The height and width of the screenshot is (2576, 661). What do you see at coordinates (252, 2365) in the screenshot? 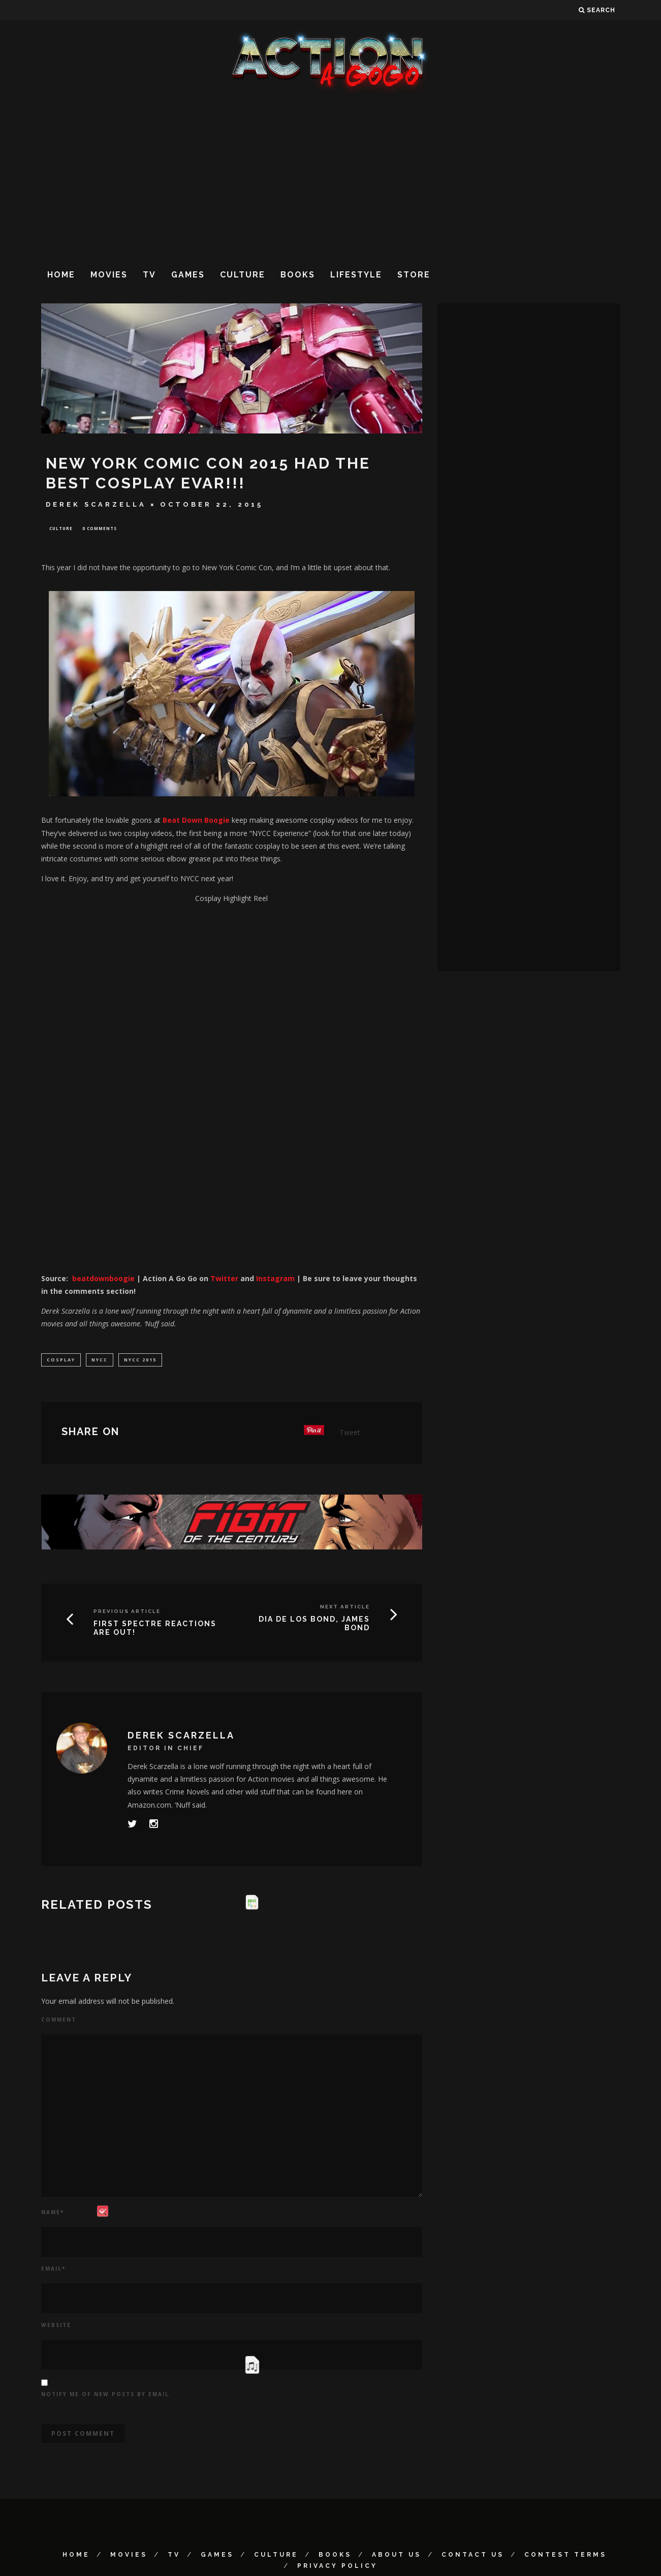
I see `an eMelody ringtone or melody file` at bounding box center [252, 2365].